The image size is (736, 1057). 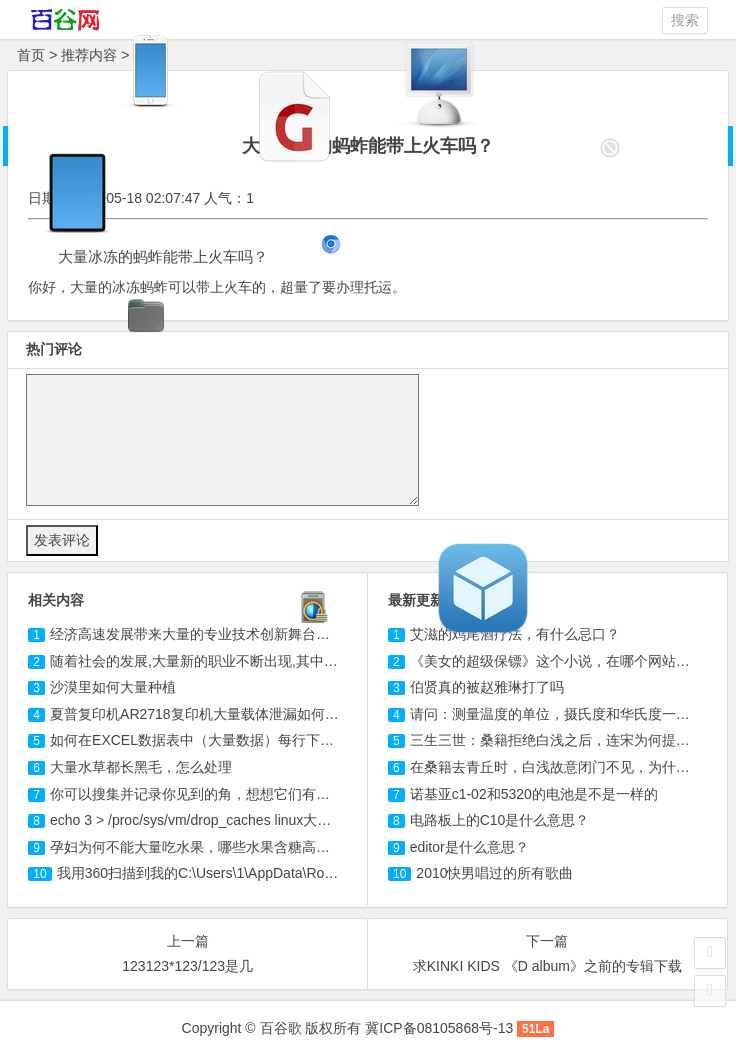 I want to click on iPad Air device icon, so click(x=77, y=193).